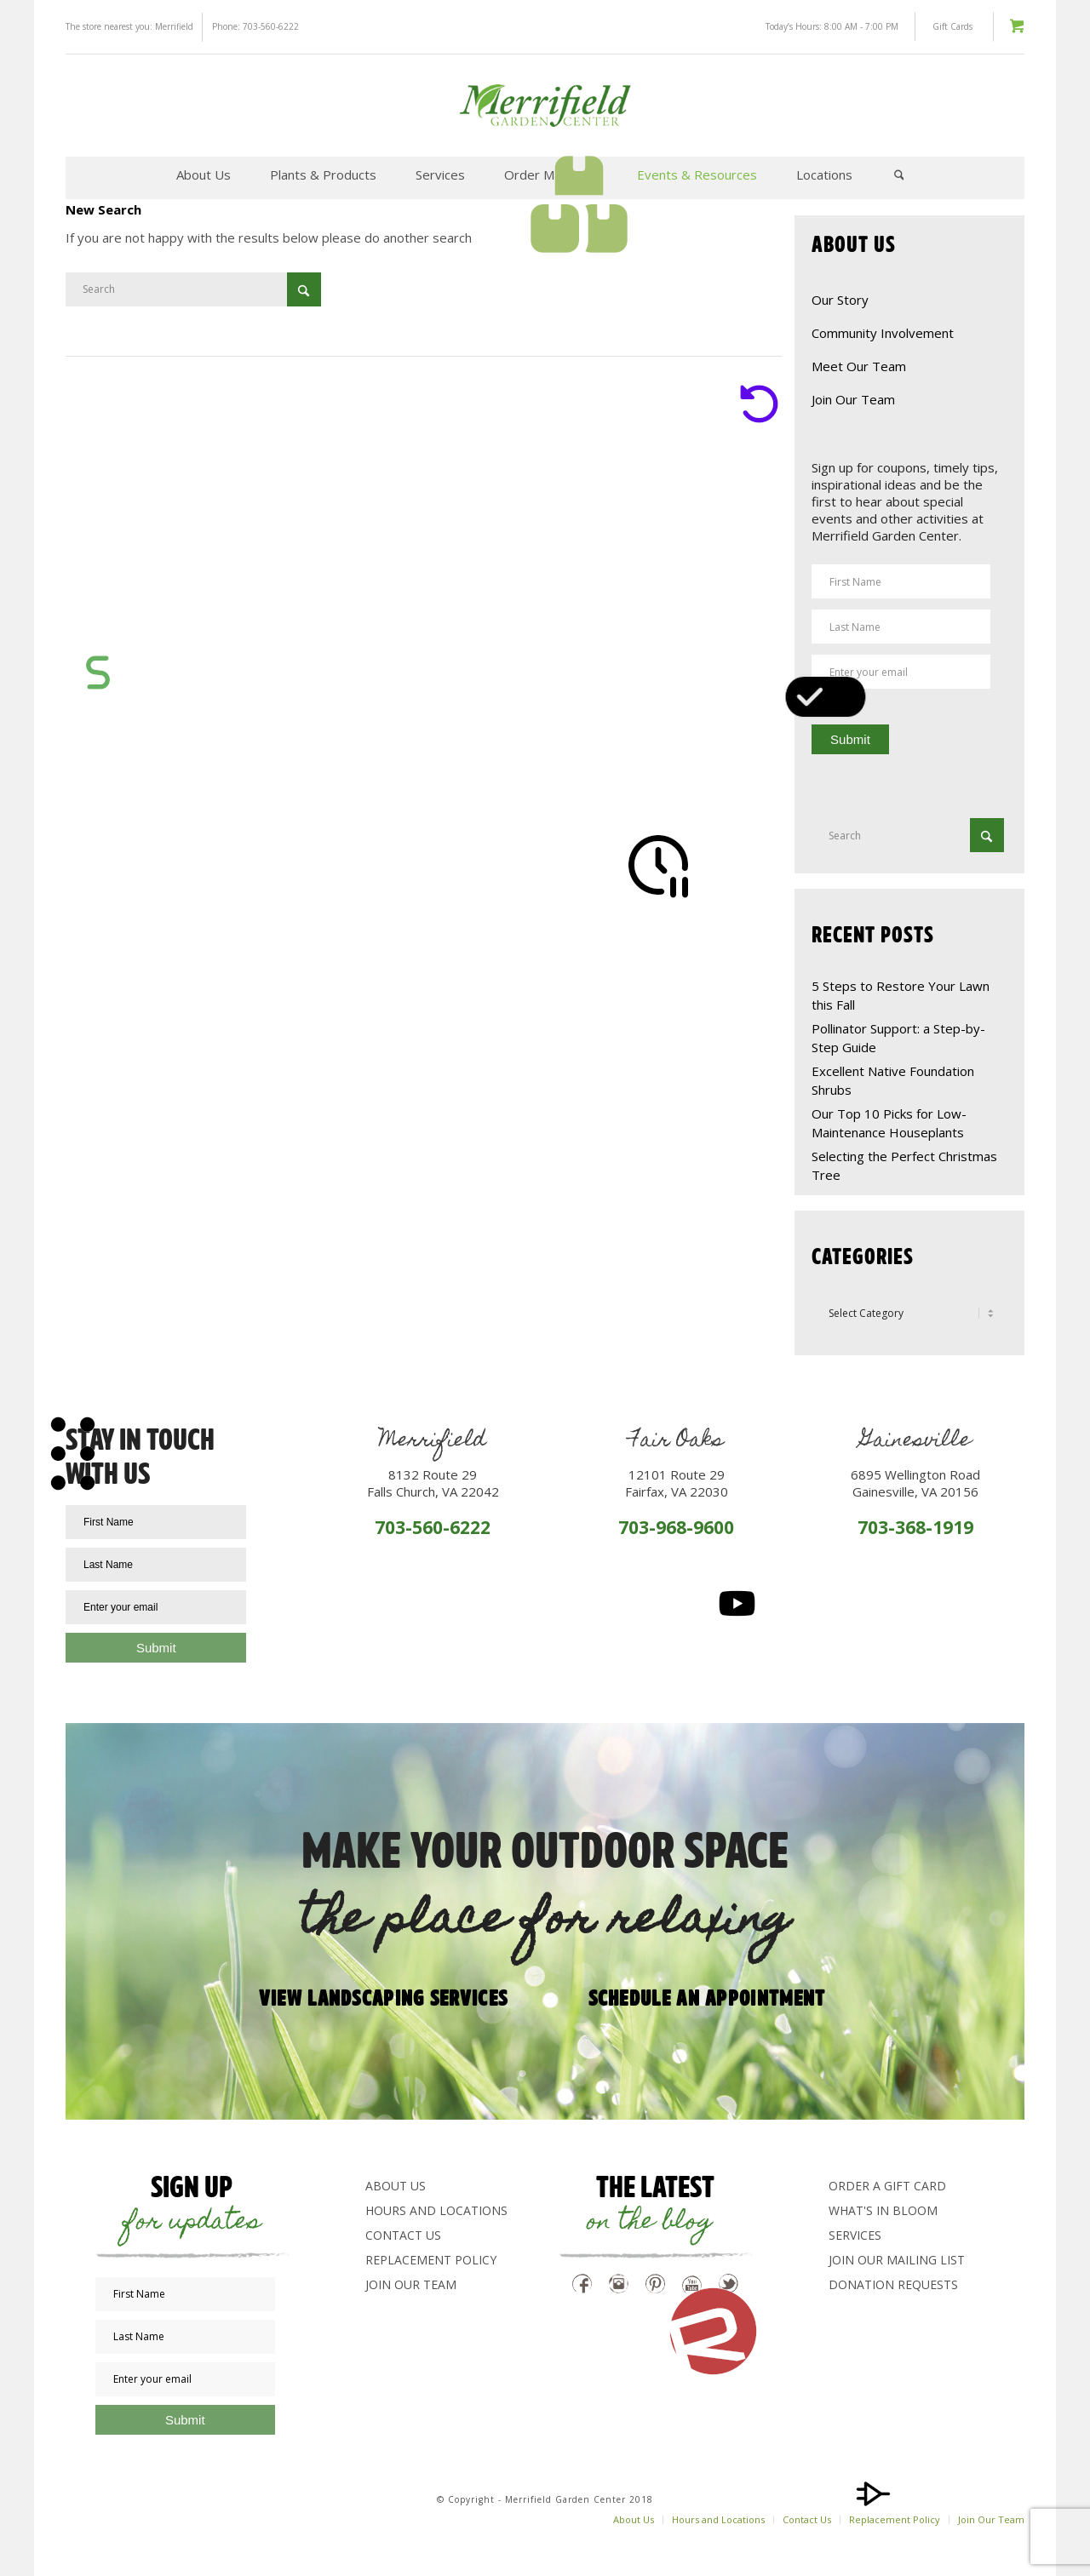 This screenshot has height=2576, width=1090. Describe the element at coordinates (825, 696) in the screenshot. I see `toggle switch in the on or enabled state` at that location.